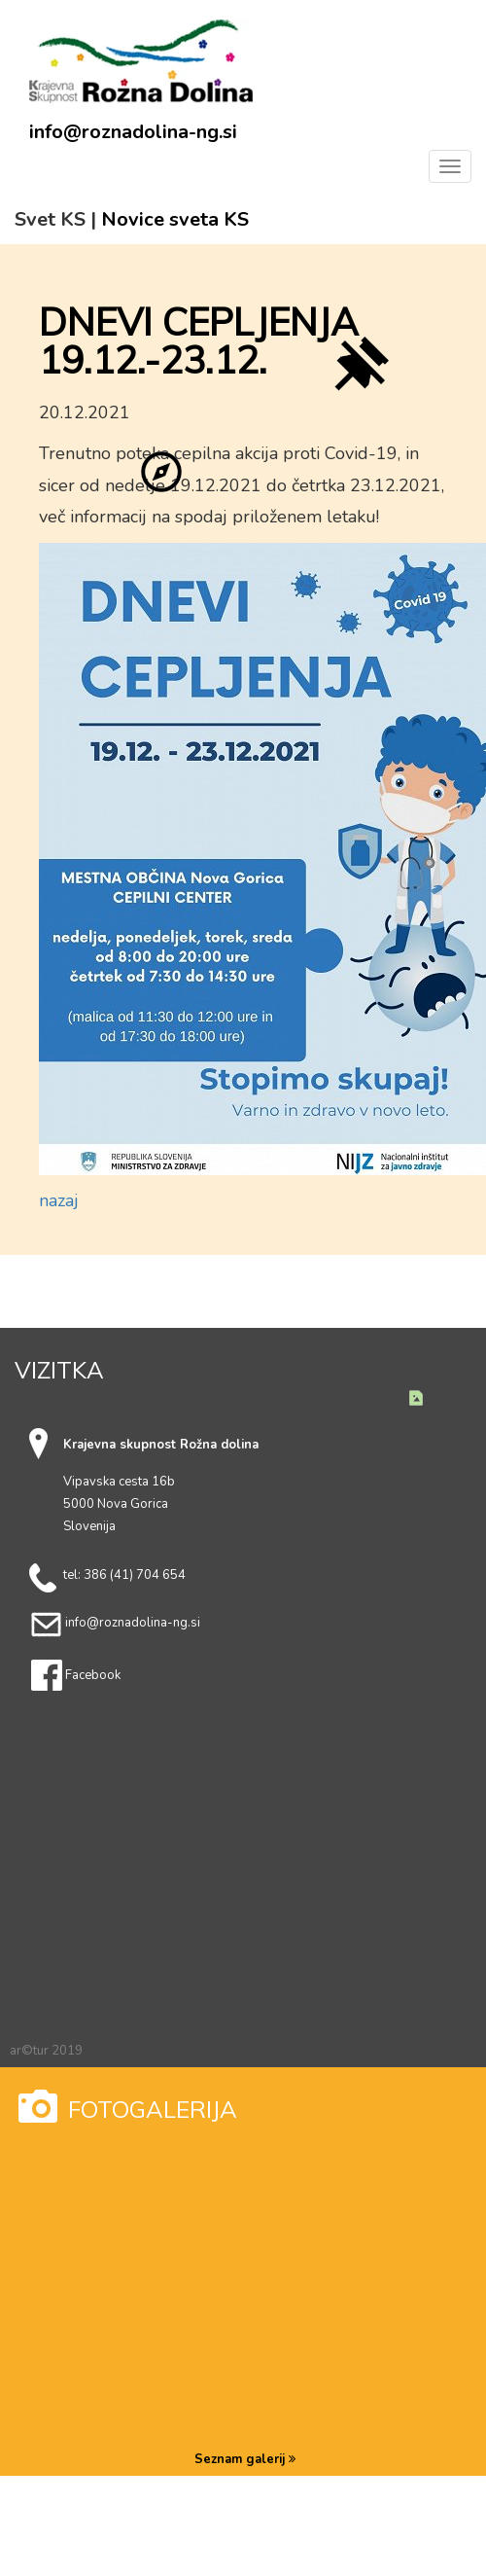 The width and height of the screenshot is (486, 2576). What do you see at coordinates (360, 366) in the screenshot?
I see `unpin a saved location` at bounding box center [360, 366].